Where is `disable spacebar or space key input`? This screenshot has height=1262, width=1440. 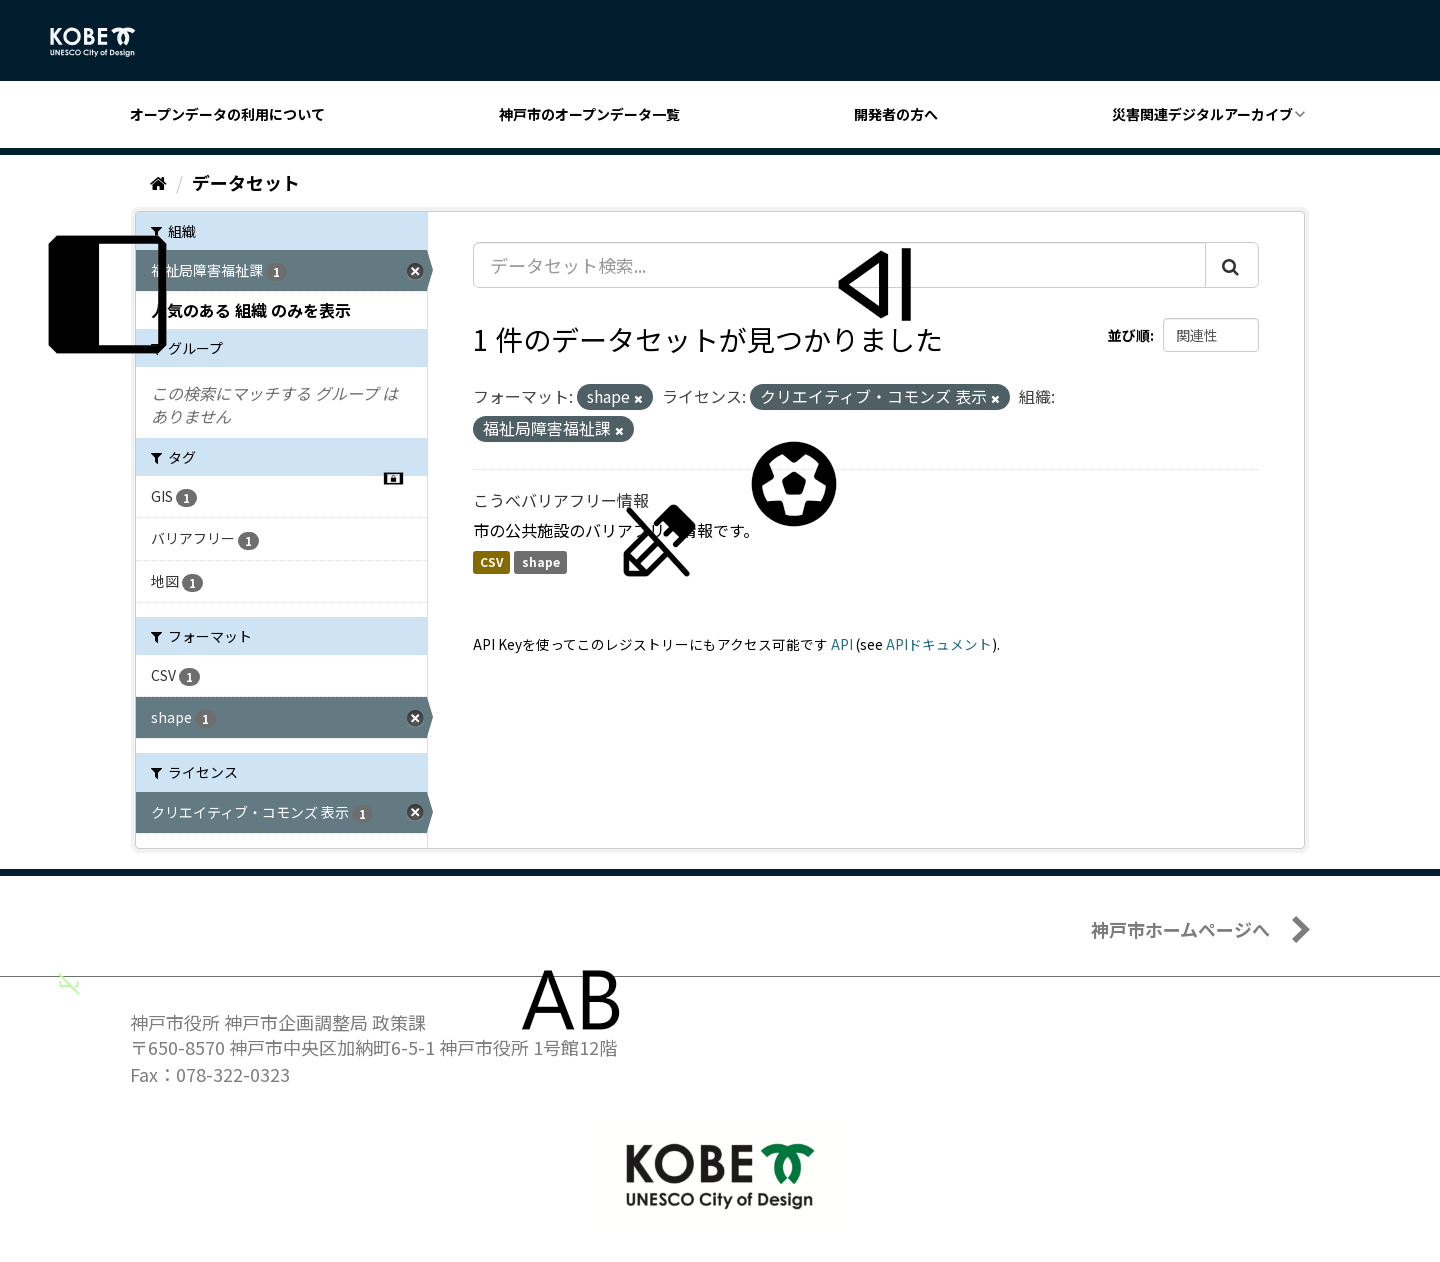 disable spacebar or space key input is located at coordinates (69, 984).